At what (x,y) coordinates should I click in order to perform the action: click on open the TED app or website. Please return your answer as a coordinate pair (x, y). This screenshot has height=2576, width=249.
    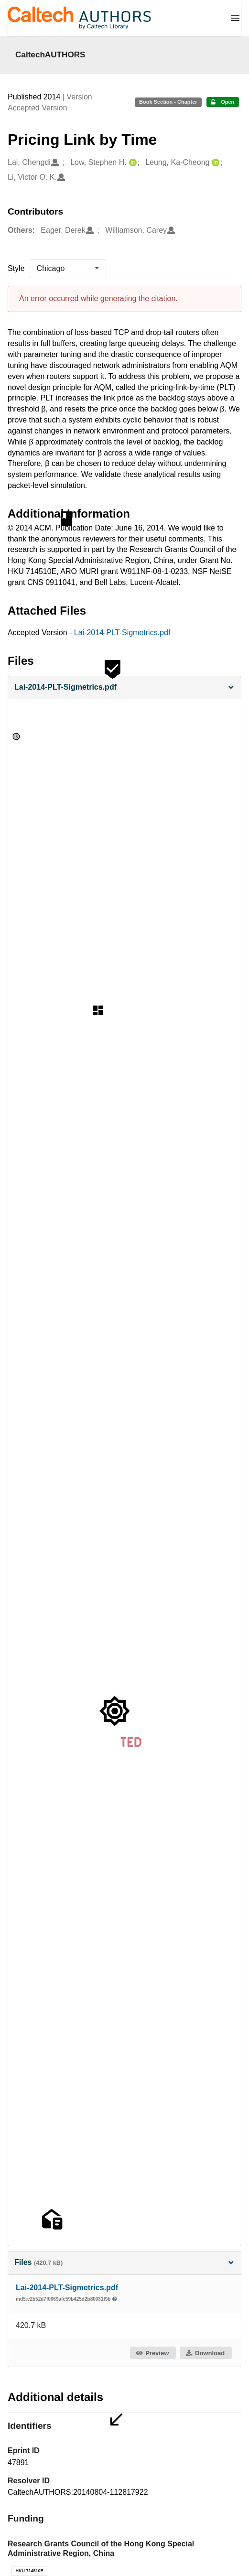
    Looking at the image, I should click on (131, 1742).